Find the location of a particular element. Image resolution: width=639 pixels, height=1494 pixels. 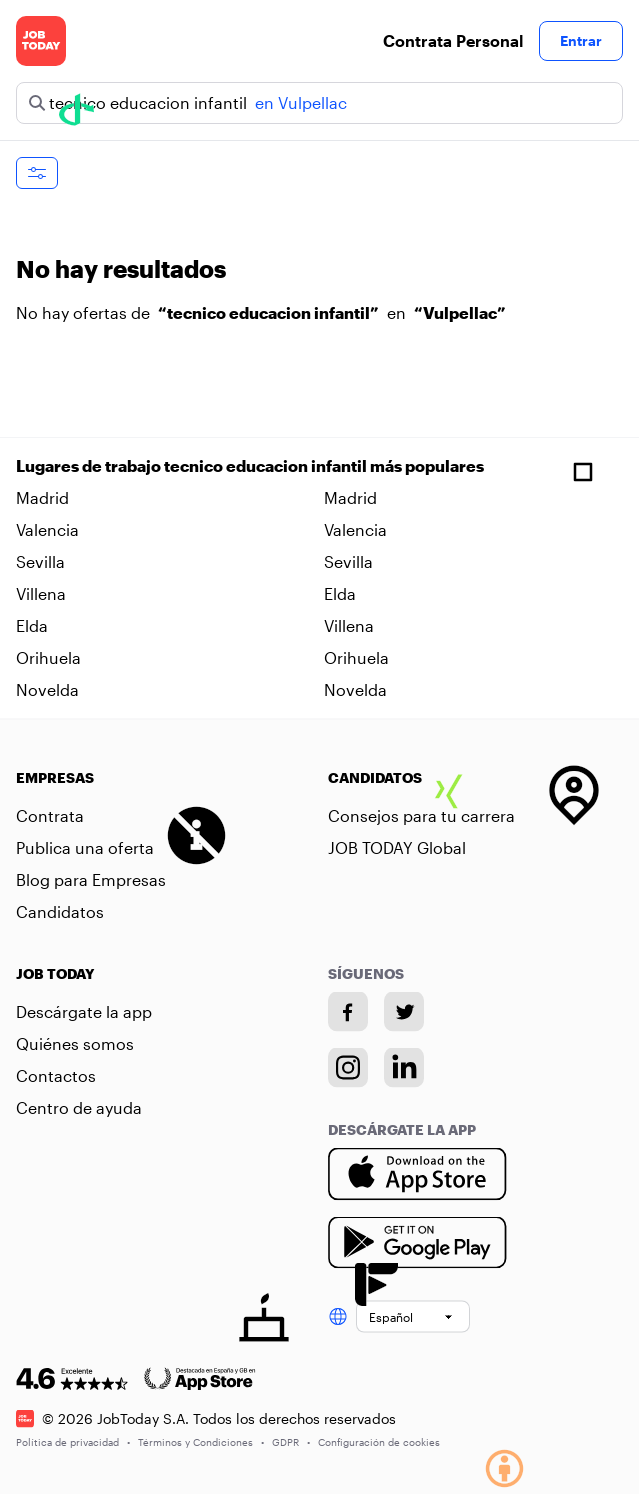

indicates creative commons attribution required is located at coordinates (504, 1468).